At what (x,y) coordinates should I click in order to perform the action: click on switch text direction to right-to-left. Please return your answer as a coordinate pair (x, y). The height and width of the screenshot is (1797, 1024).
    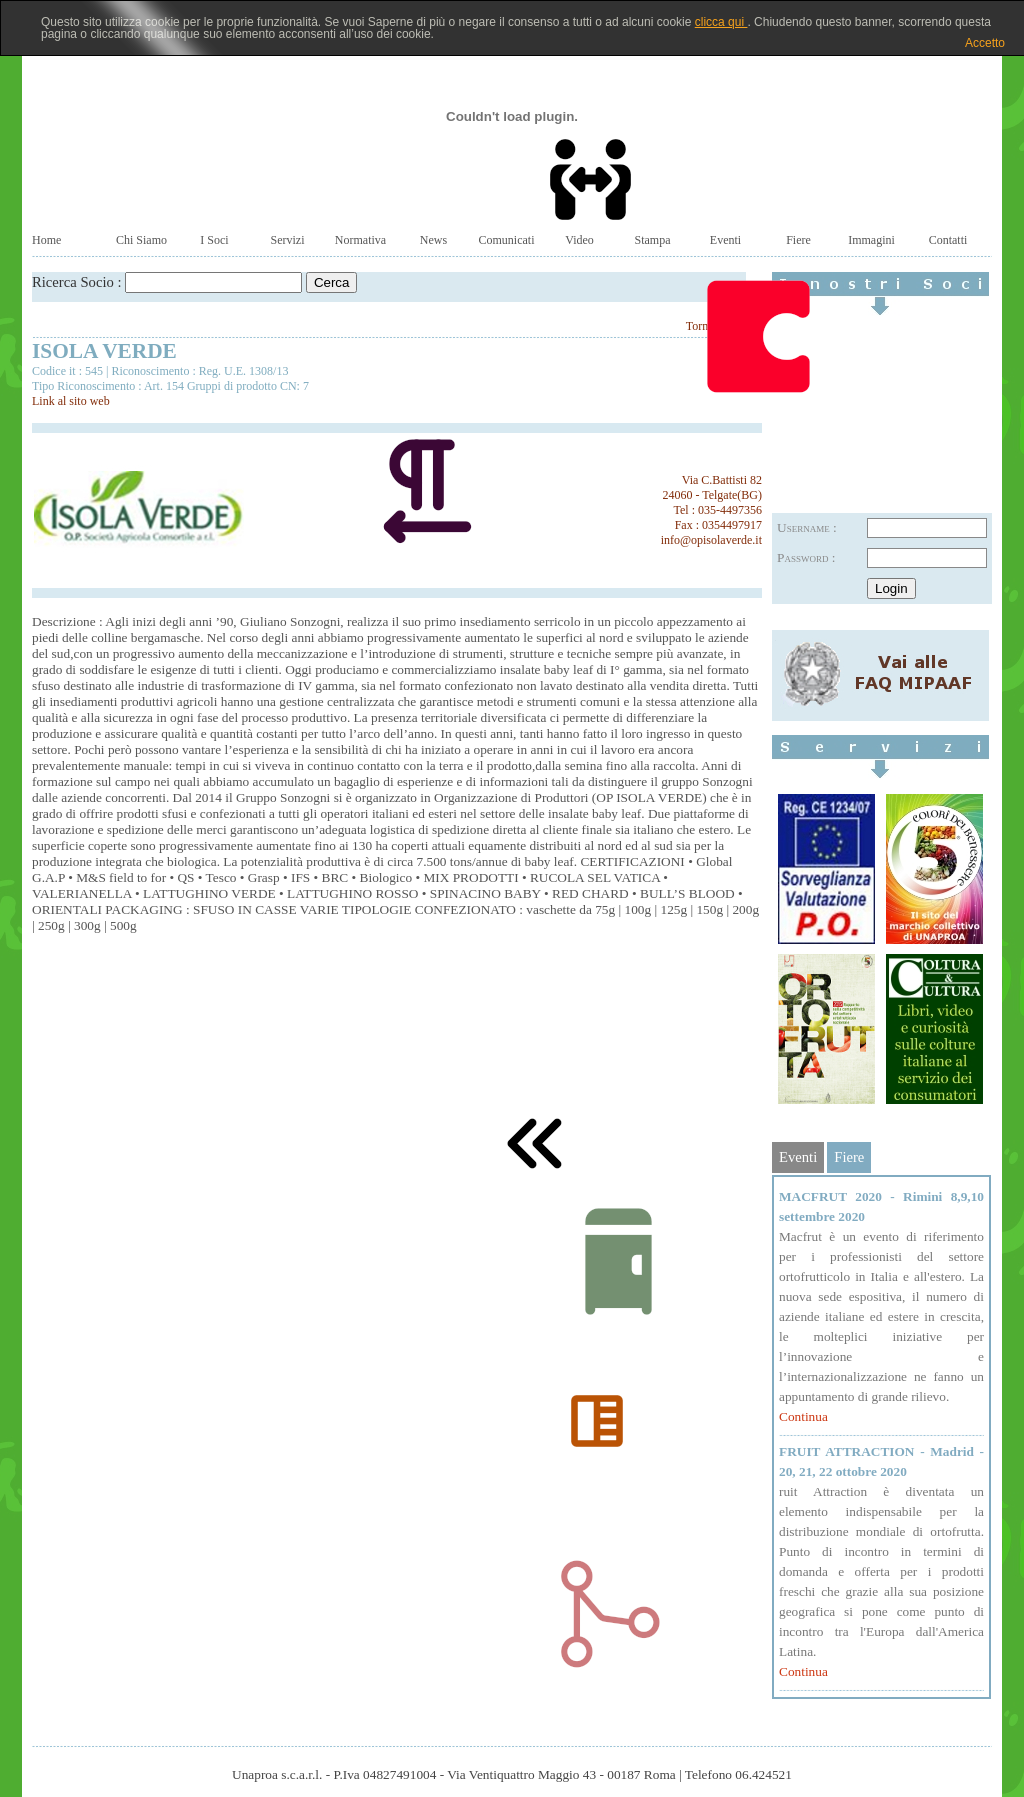
    Looking at the image, I should click on (427, 488).